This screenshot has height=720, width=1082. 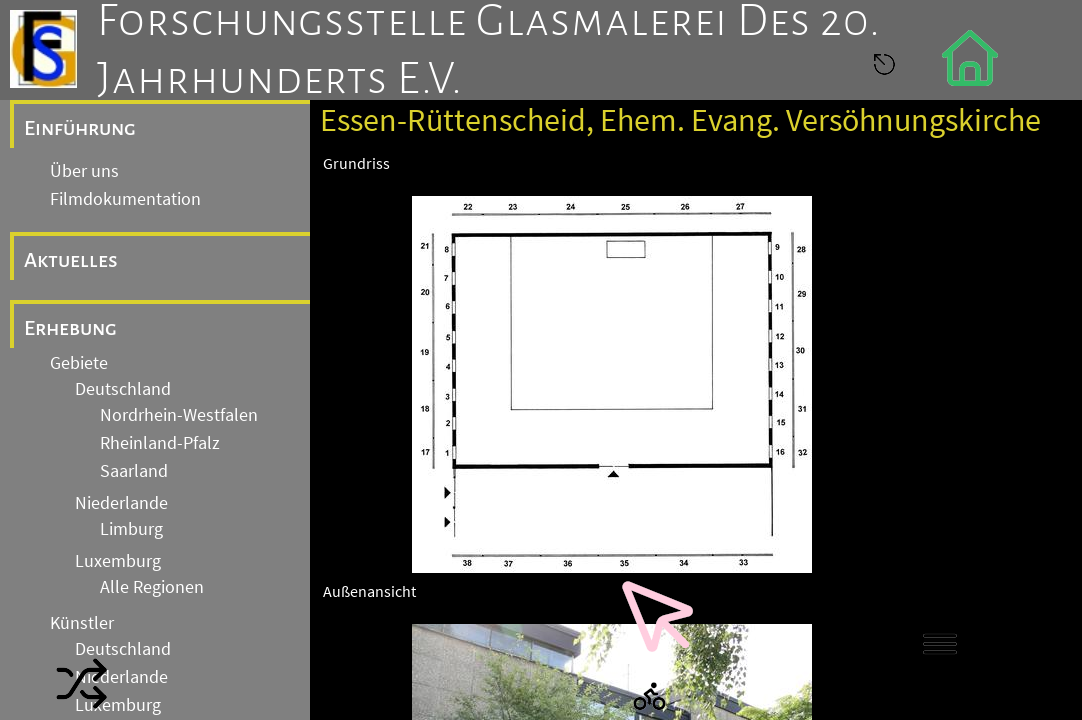 I want to click on open navigation menu, so click(x=940, y=644).